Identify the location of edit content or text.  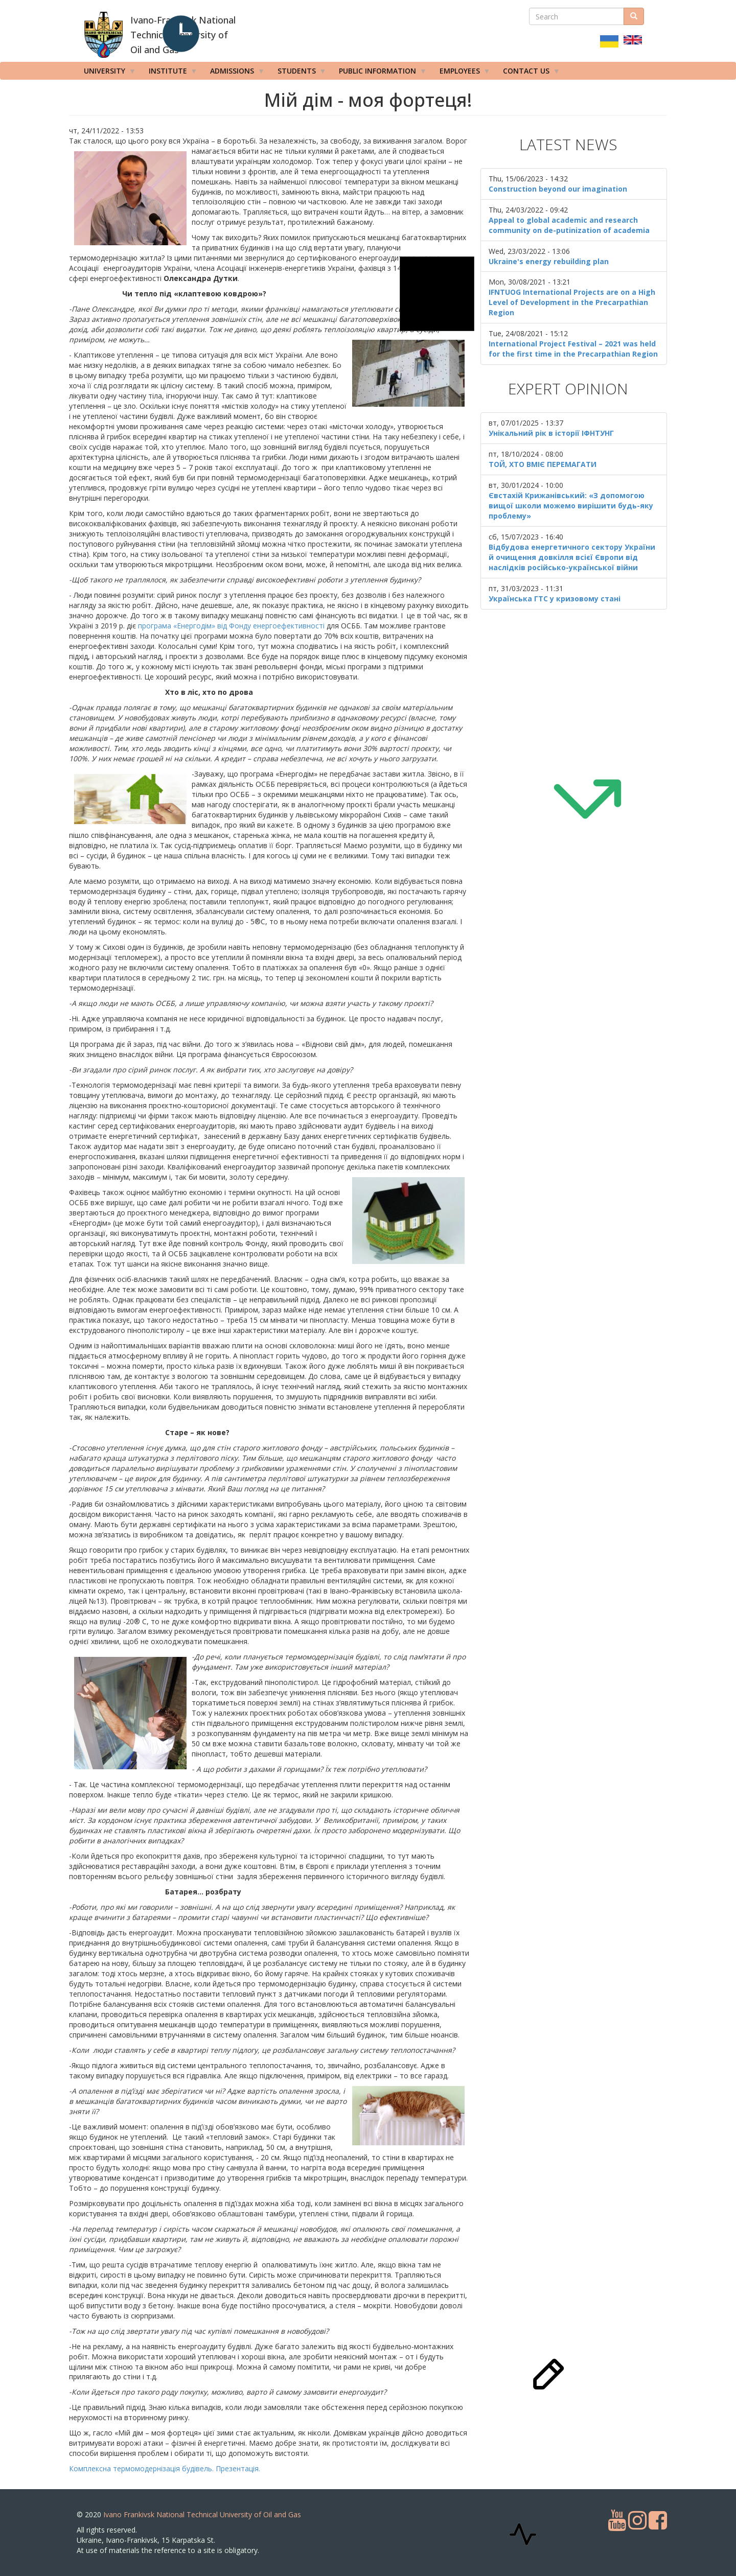
(548, 2375).